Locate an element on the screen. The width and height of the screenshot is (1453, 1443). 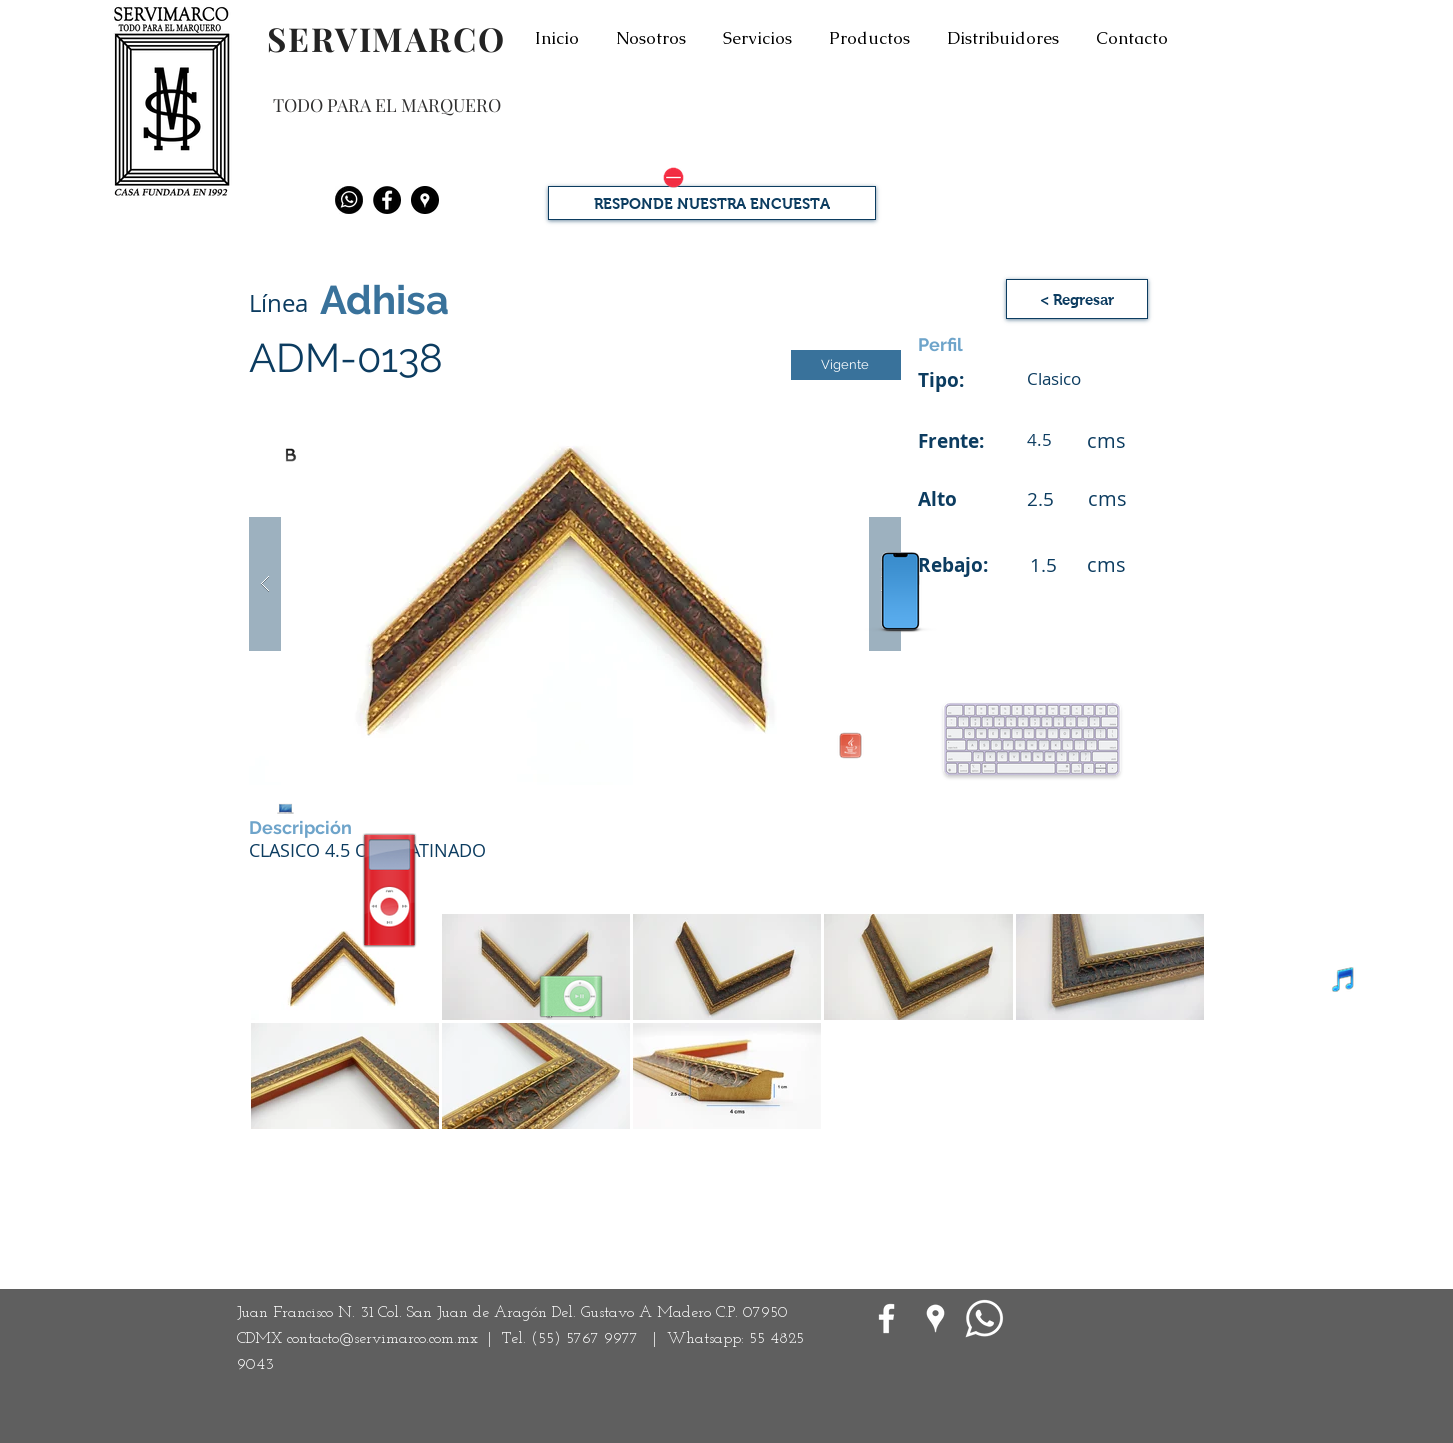
connect a bluetooth keyboard is located at coordinates (1032, 739).